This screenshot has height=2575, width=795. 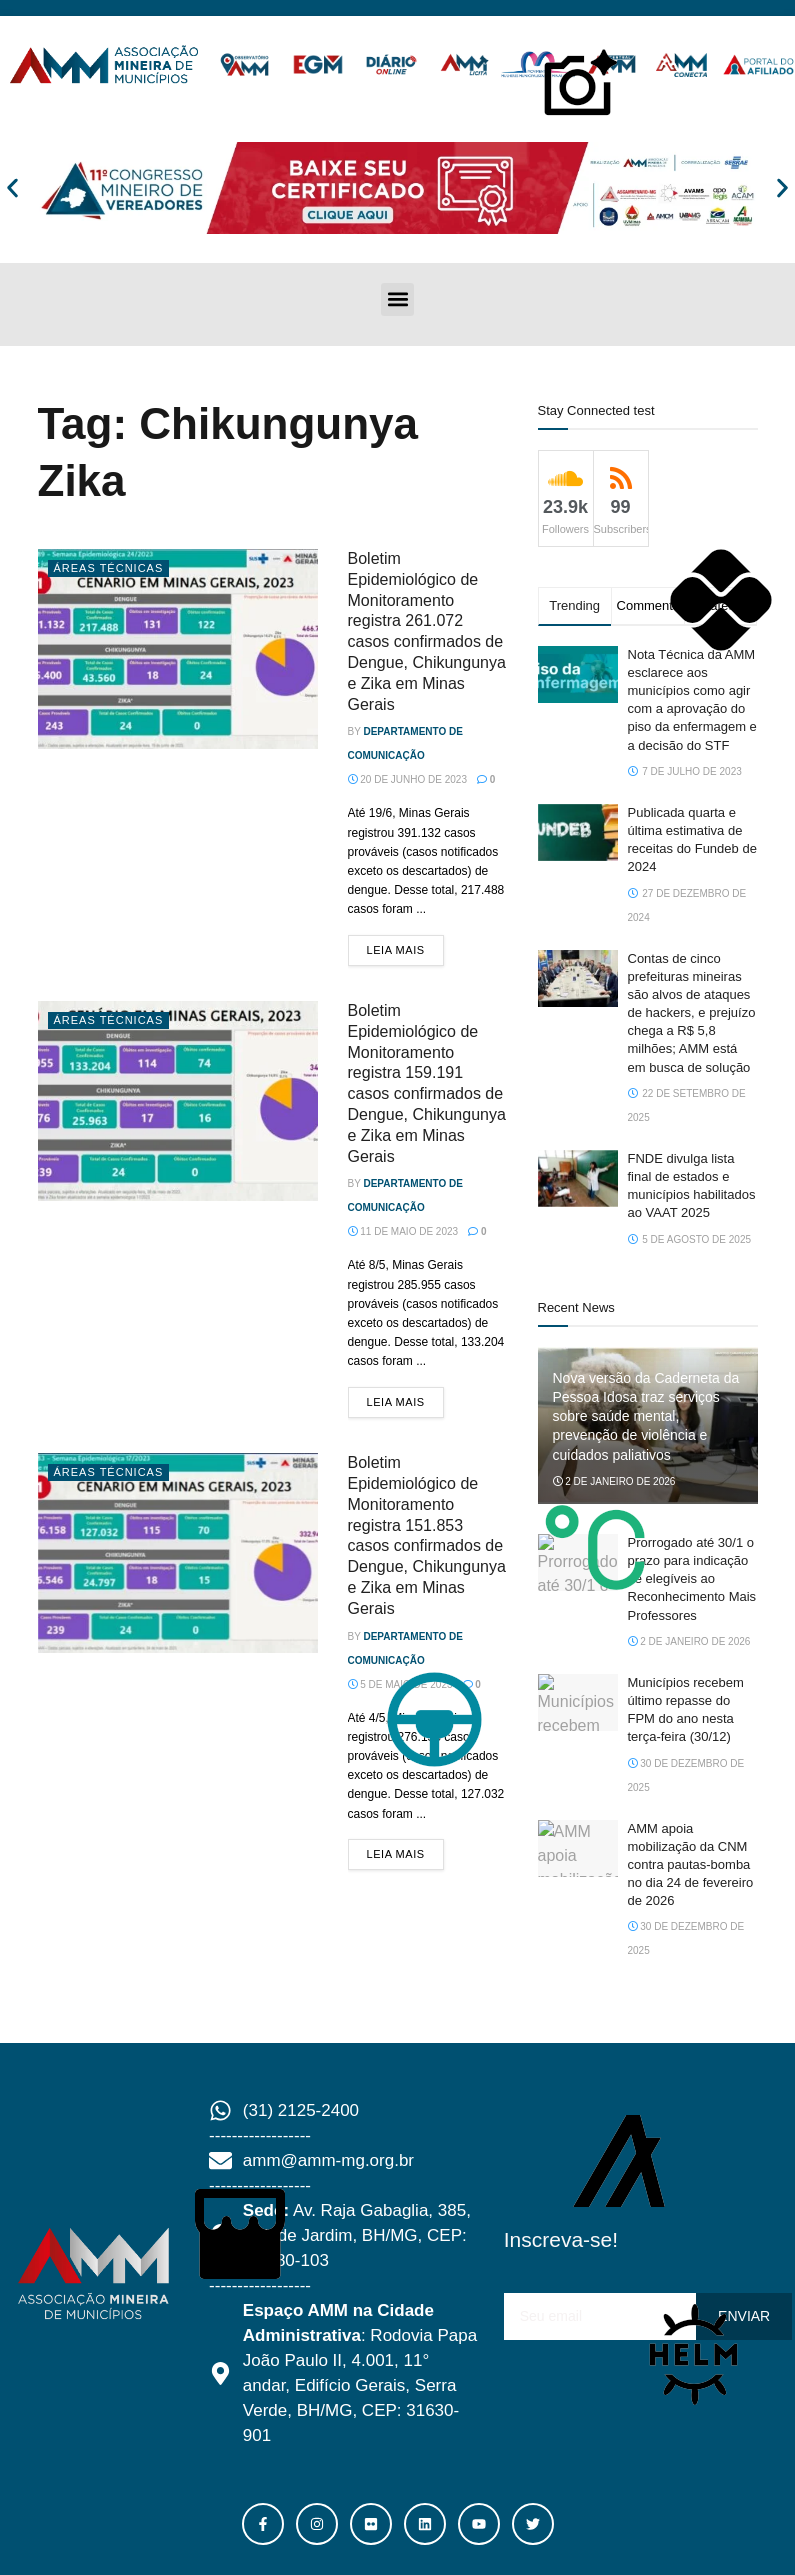 I want to click on indicates temperature displayed in celsius, so click(x=597, y=1547).